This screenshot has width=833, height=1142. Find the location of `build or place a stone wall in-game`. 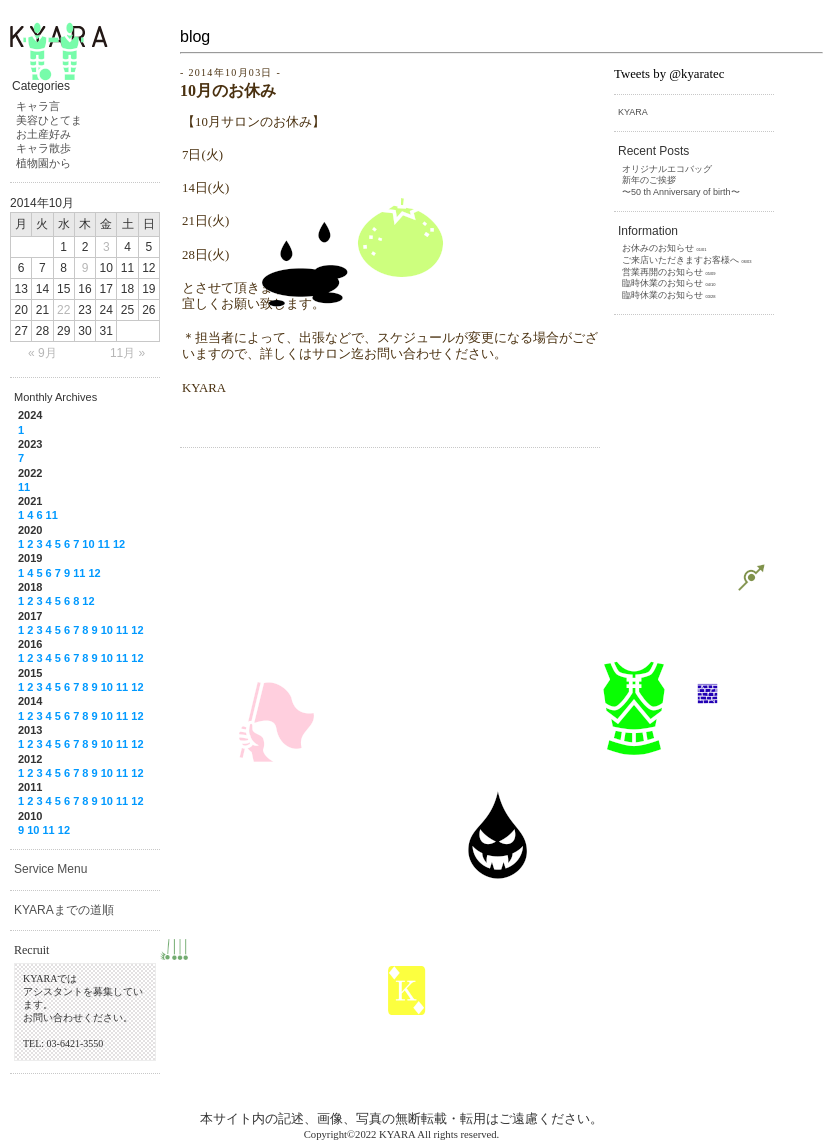

build or place a stone wall in-game is located at coordinates (707, 693).